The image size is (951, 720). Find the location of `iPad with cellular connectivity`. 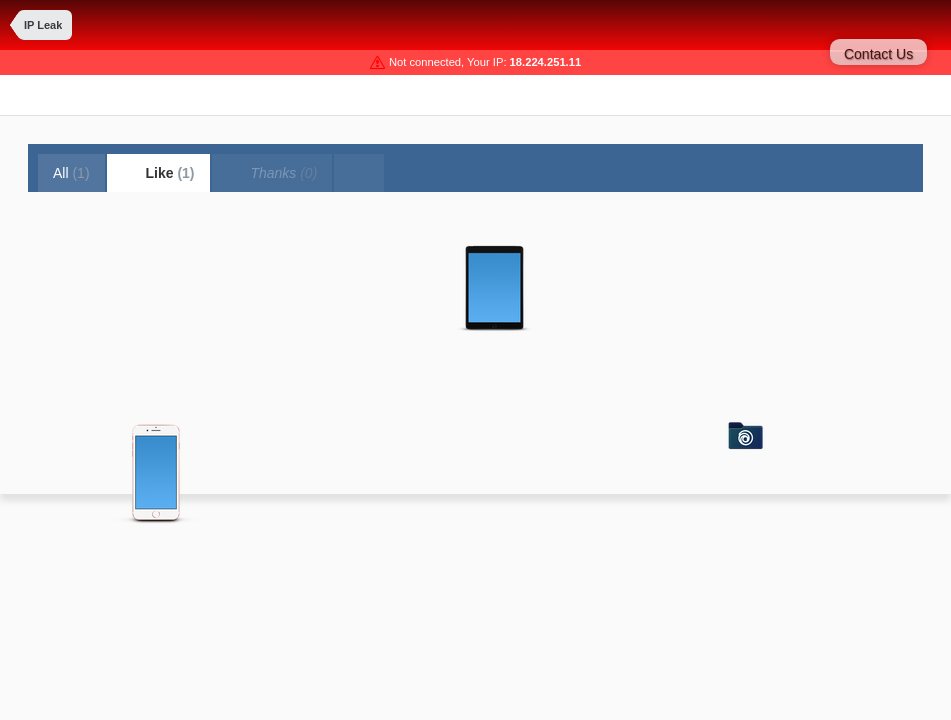

iPad with cellular connectivity is located at coordinates (494, 288).